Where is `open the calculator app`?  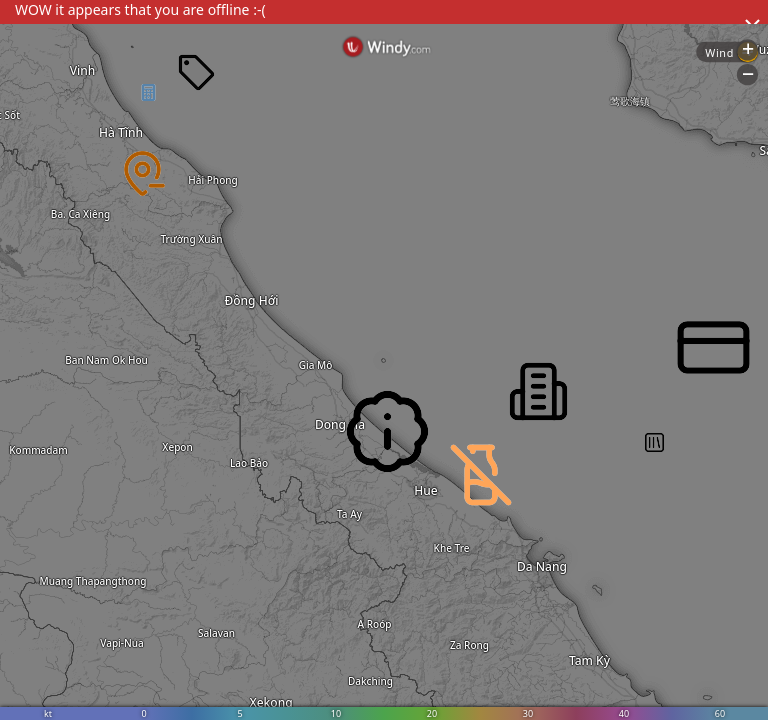
open the calculator app is located at coordinates (148, 92).